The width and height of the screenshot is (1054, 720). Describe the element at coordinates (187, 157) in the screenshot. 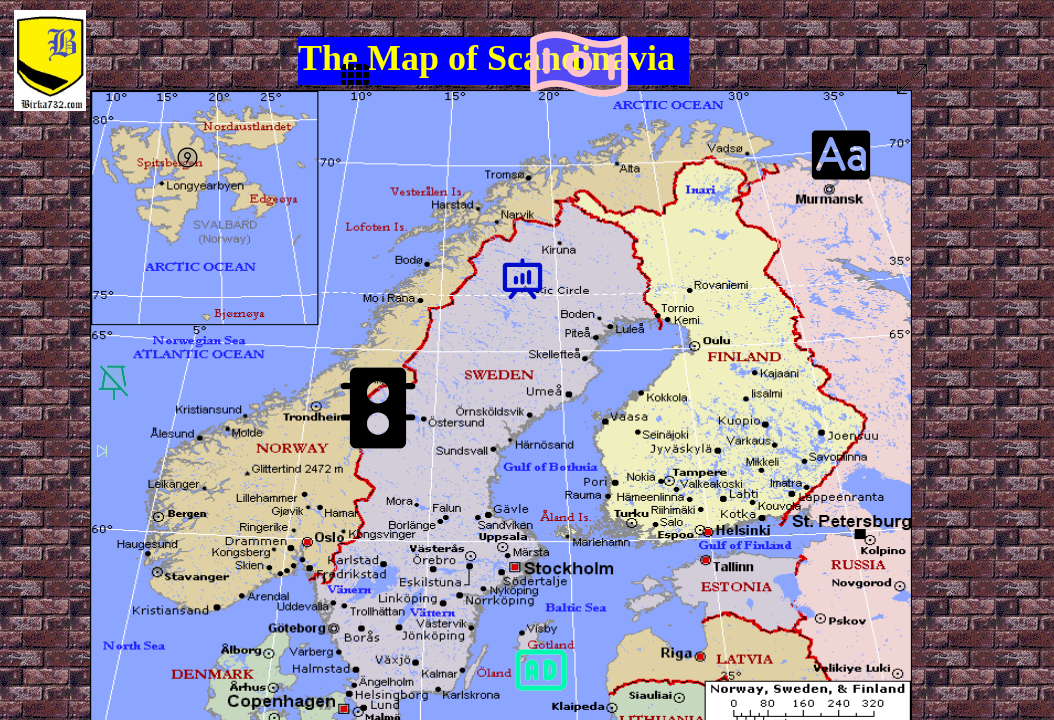

I see `indicates step 9 in a multi-step process` at that location.